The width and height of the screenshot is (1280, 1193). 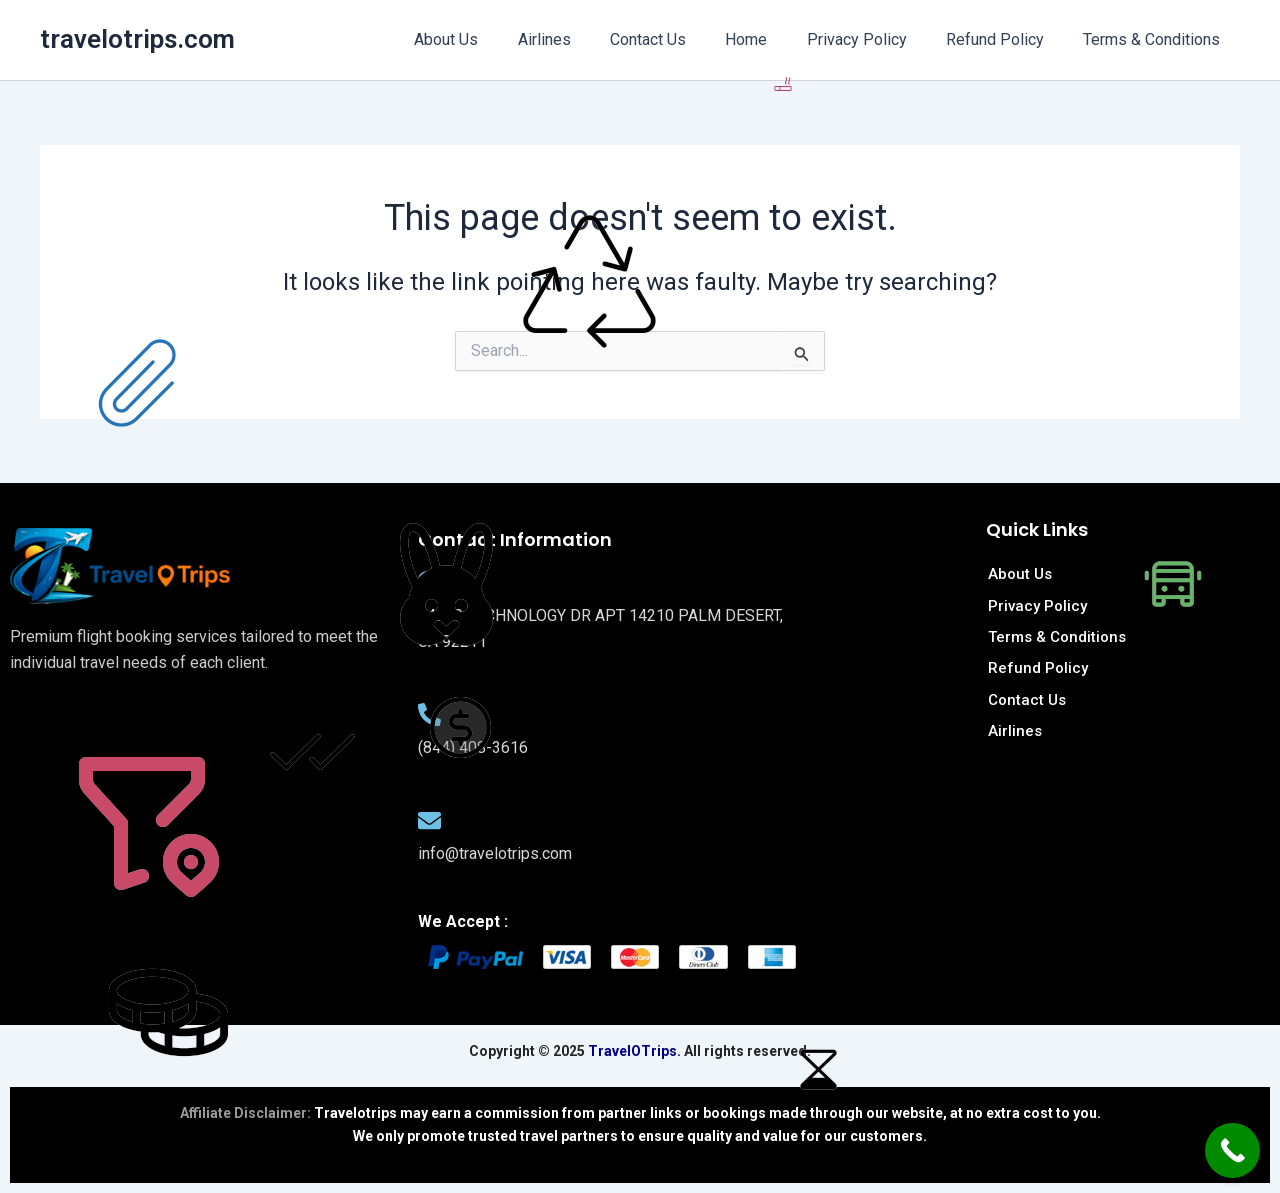 What do you see at coordinates (589, 281) in the screenshot?
I see `recycle or move item to trash` at bounding box center [589, 281].